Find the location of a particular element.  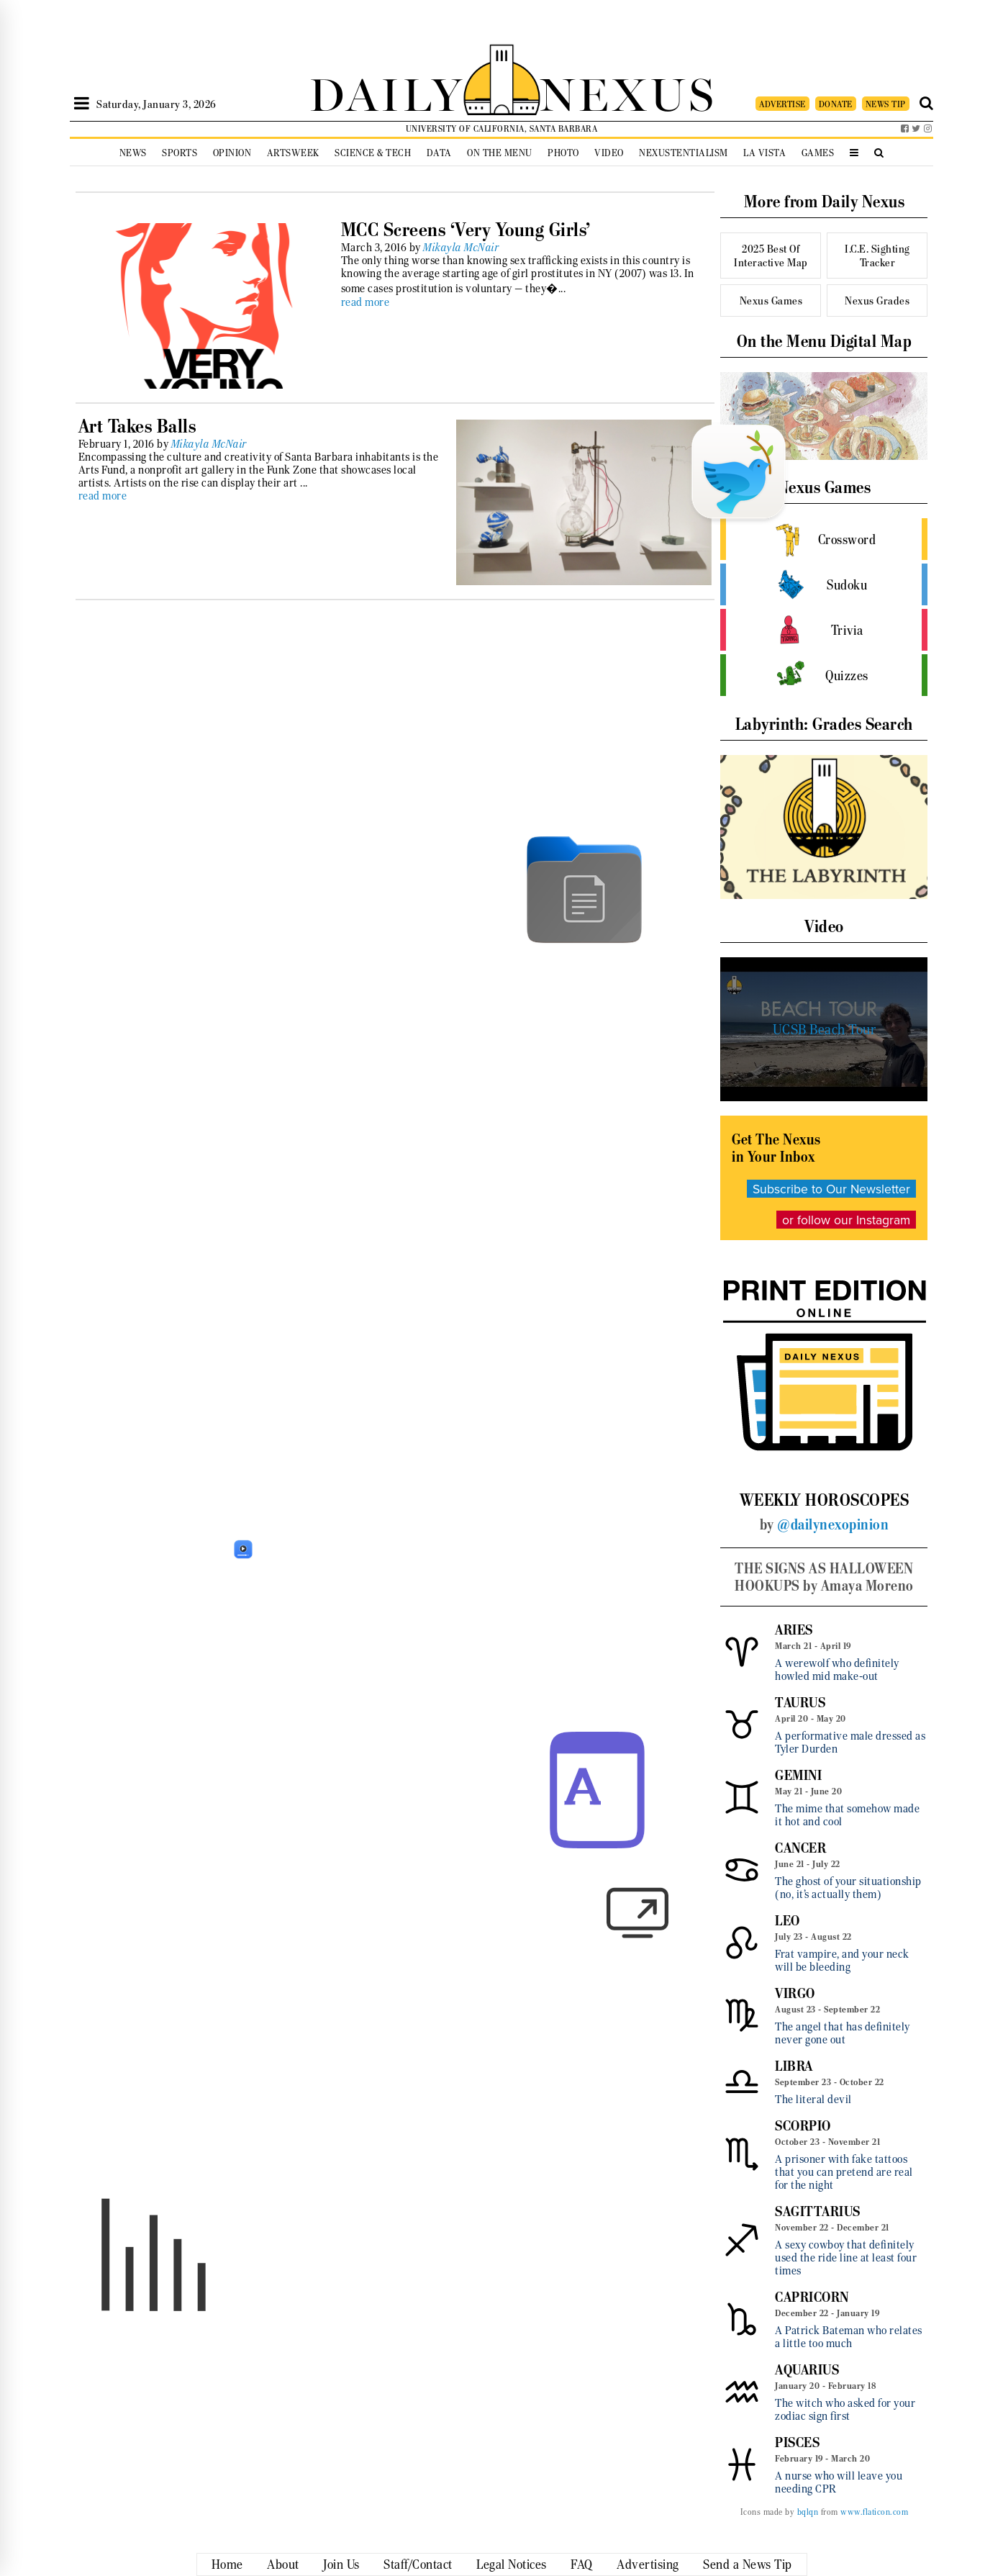

open ebook reader app is located at coordinates (601, 1790).